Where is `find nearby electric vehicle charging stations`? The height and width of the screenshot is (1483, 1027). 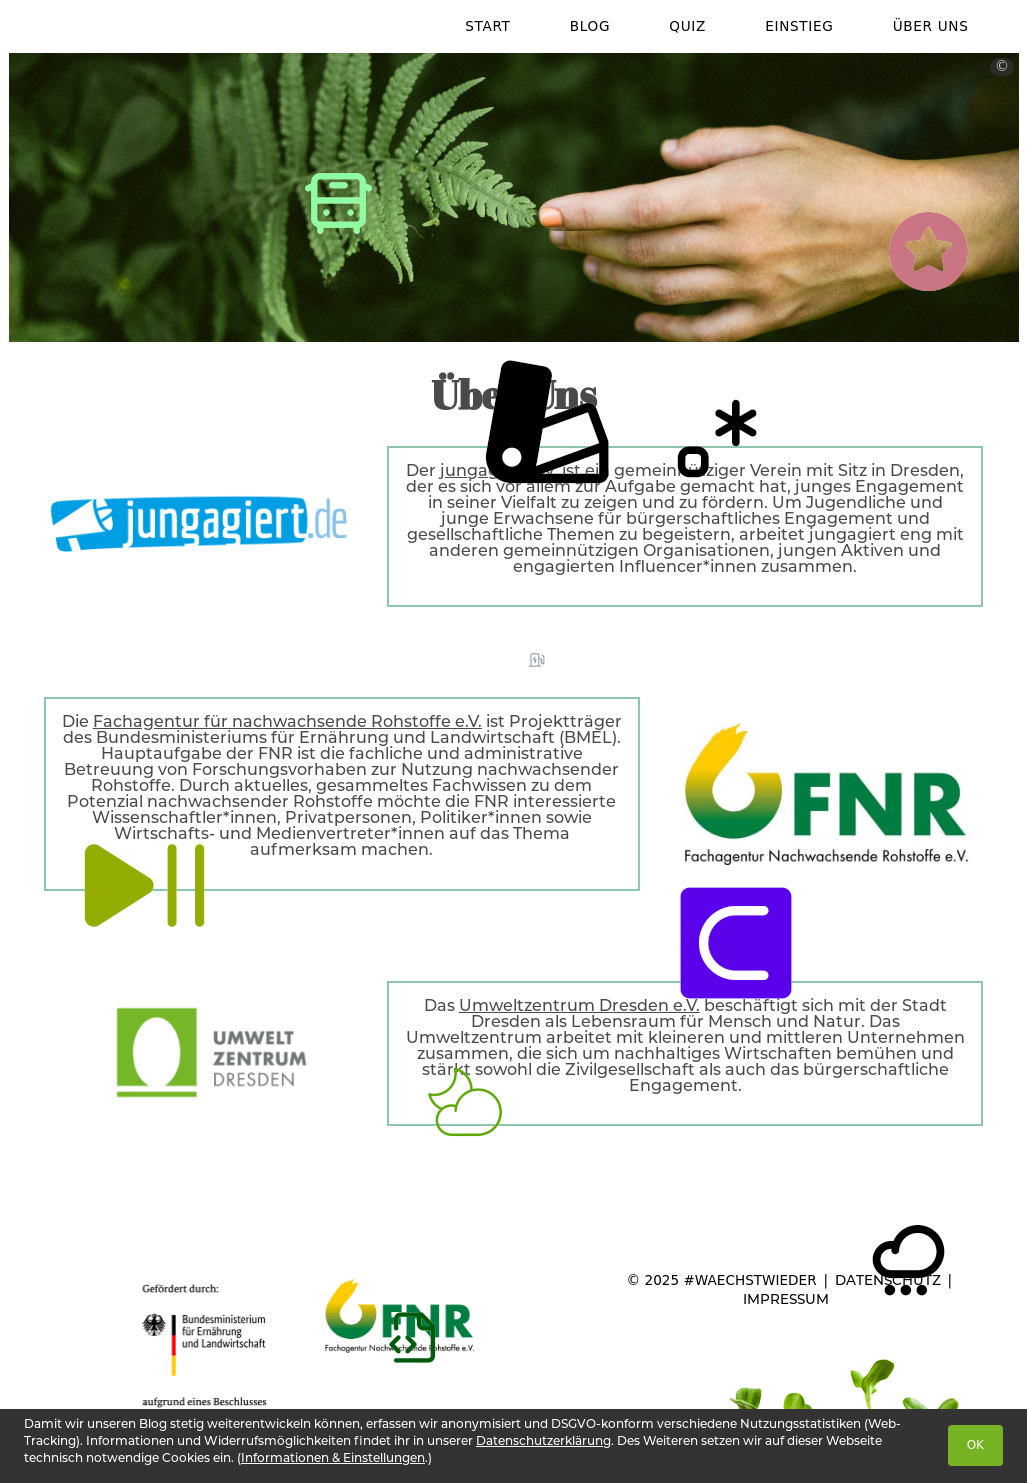 find nearby electric vehicle charging stations is located at coordinates (536, 660).